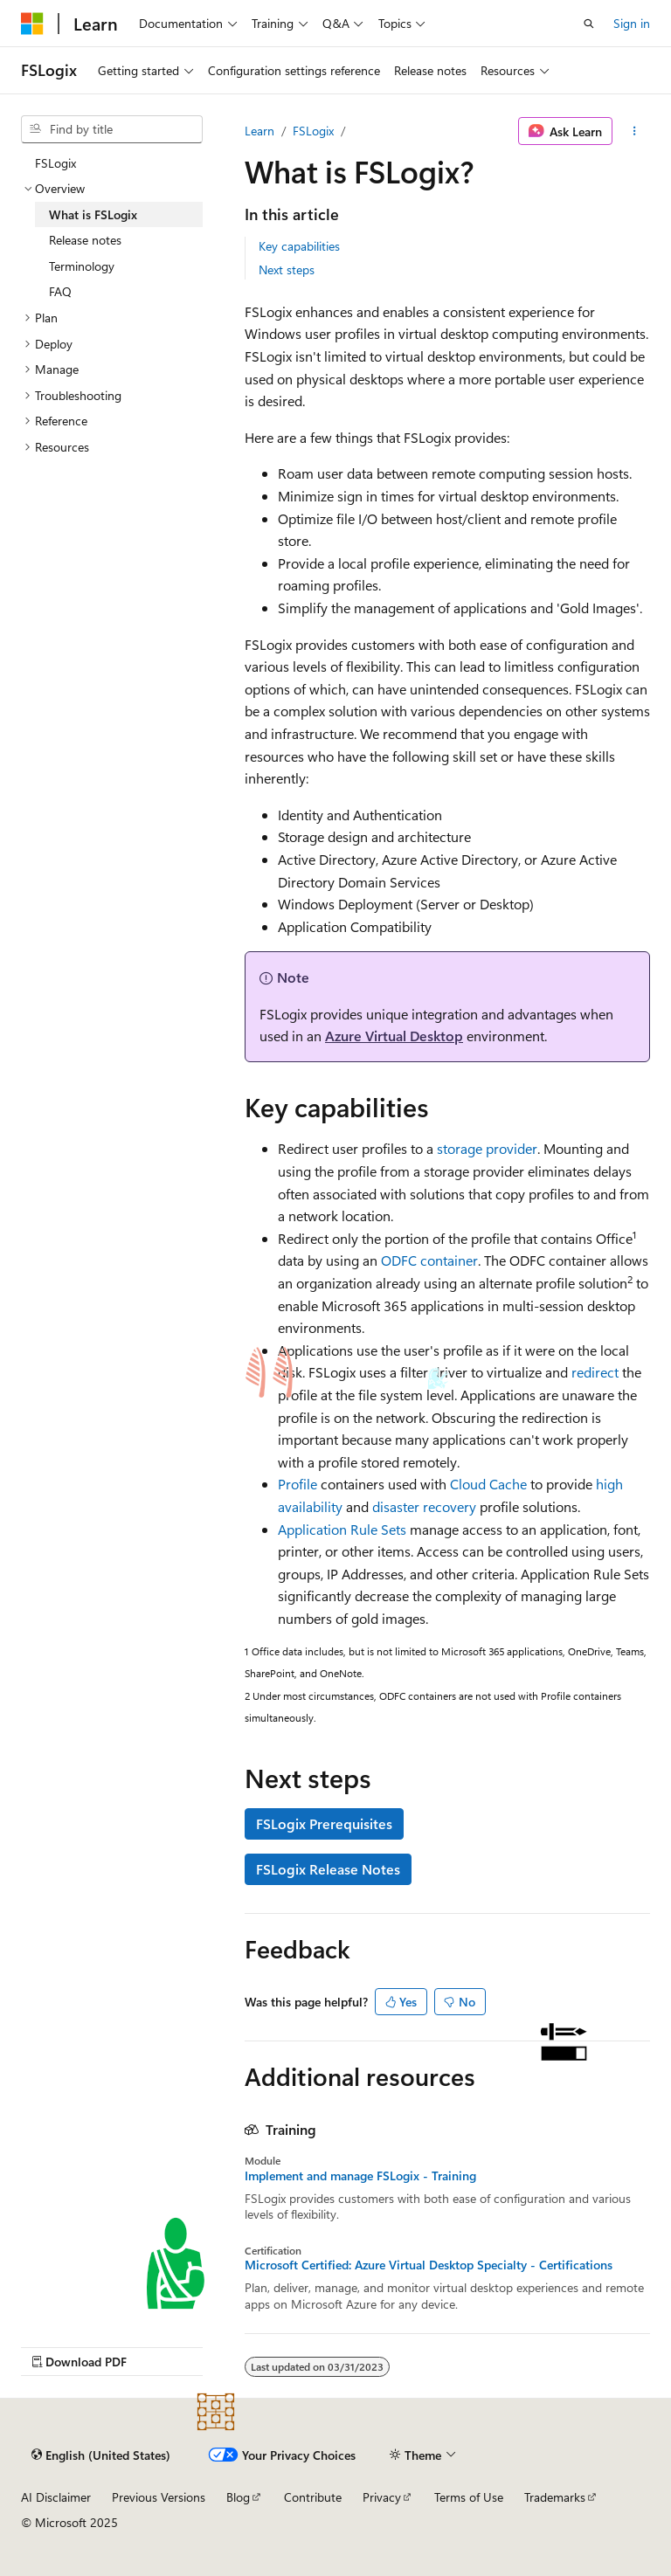 This screenshot has height=2576, width=671. Describe the element at coordinates (176, 2263) in the screenshot. I see `indicates an injury or medical condition` at that location.